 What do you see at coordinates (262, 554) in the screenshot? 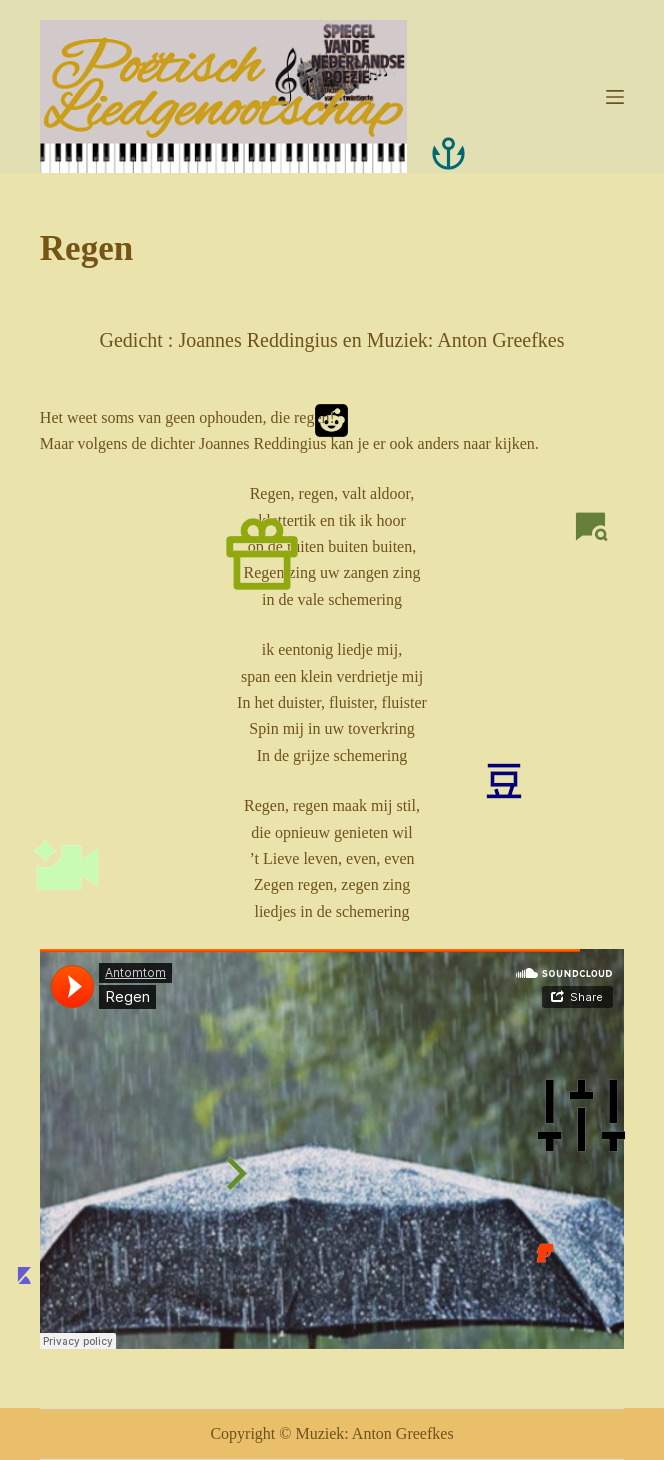
I see `view available rewards or gifts` at bounding box center [262, 554].